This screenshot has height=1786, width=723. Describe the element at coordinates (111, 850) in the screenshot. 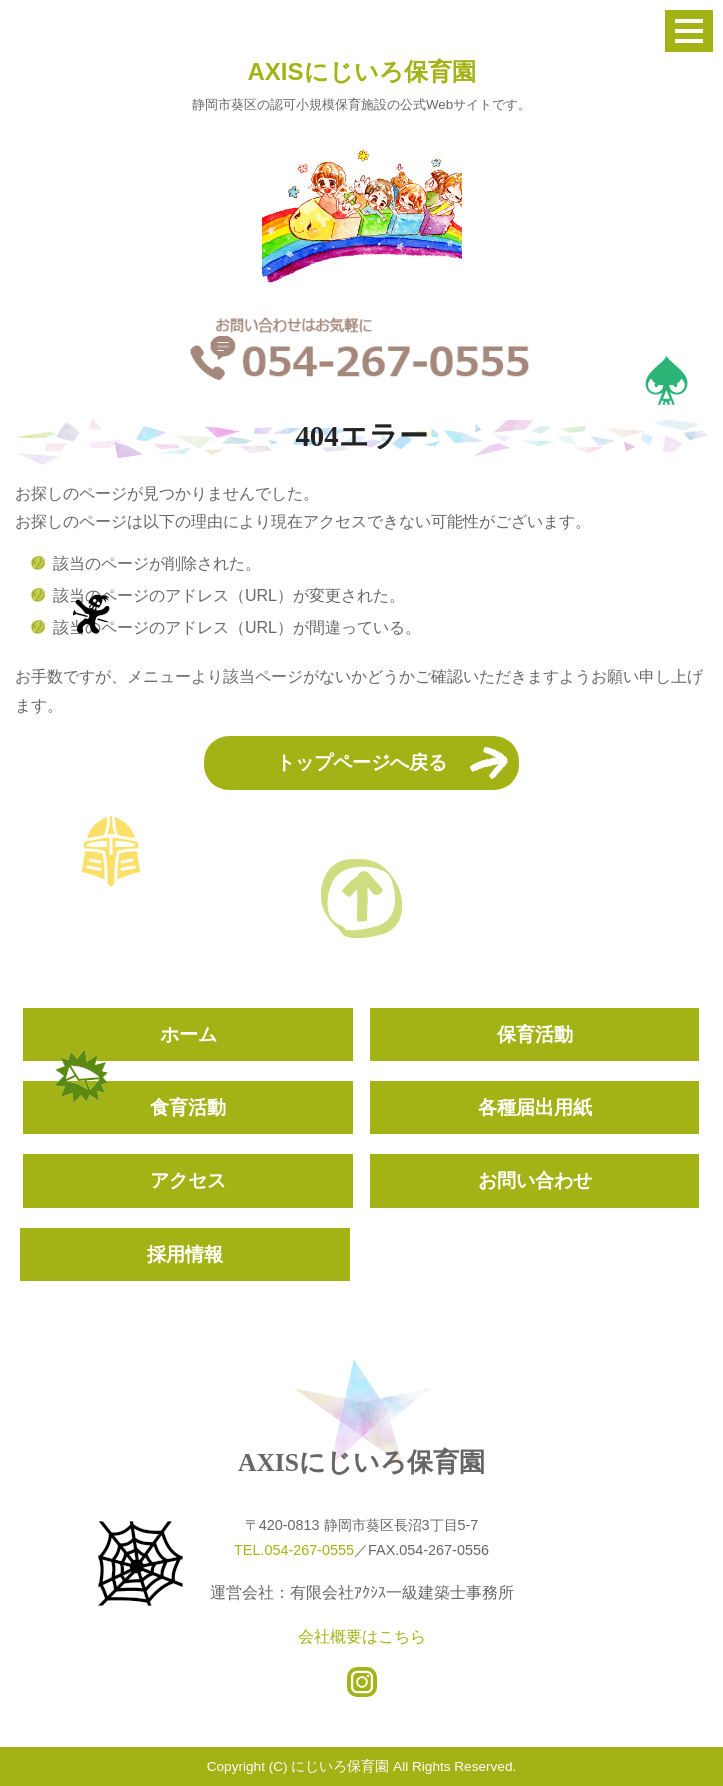

I see `select knight or warrior class` at that location.